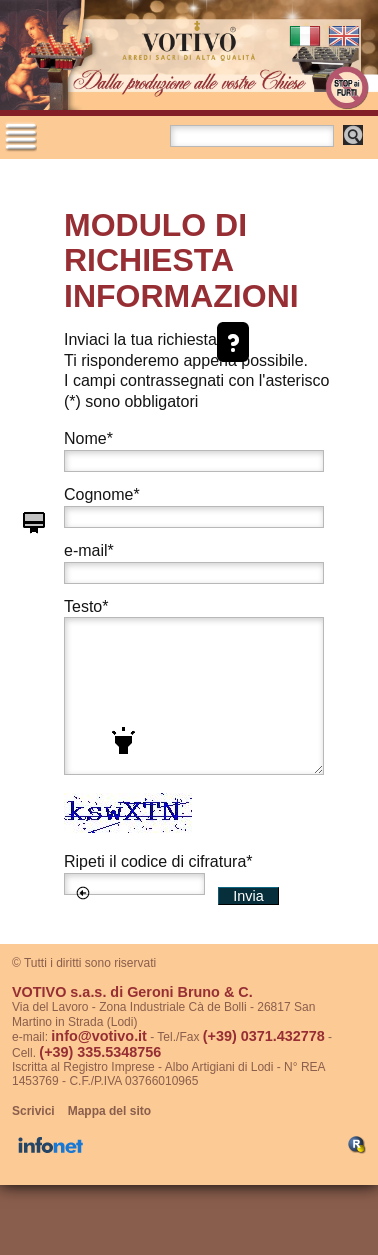  What do you see at coordinates (233, 342) in the screenshot?
I see `unknown or unrecognized device detected` at bounding box center [233, 342].